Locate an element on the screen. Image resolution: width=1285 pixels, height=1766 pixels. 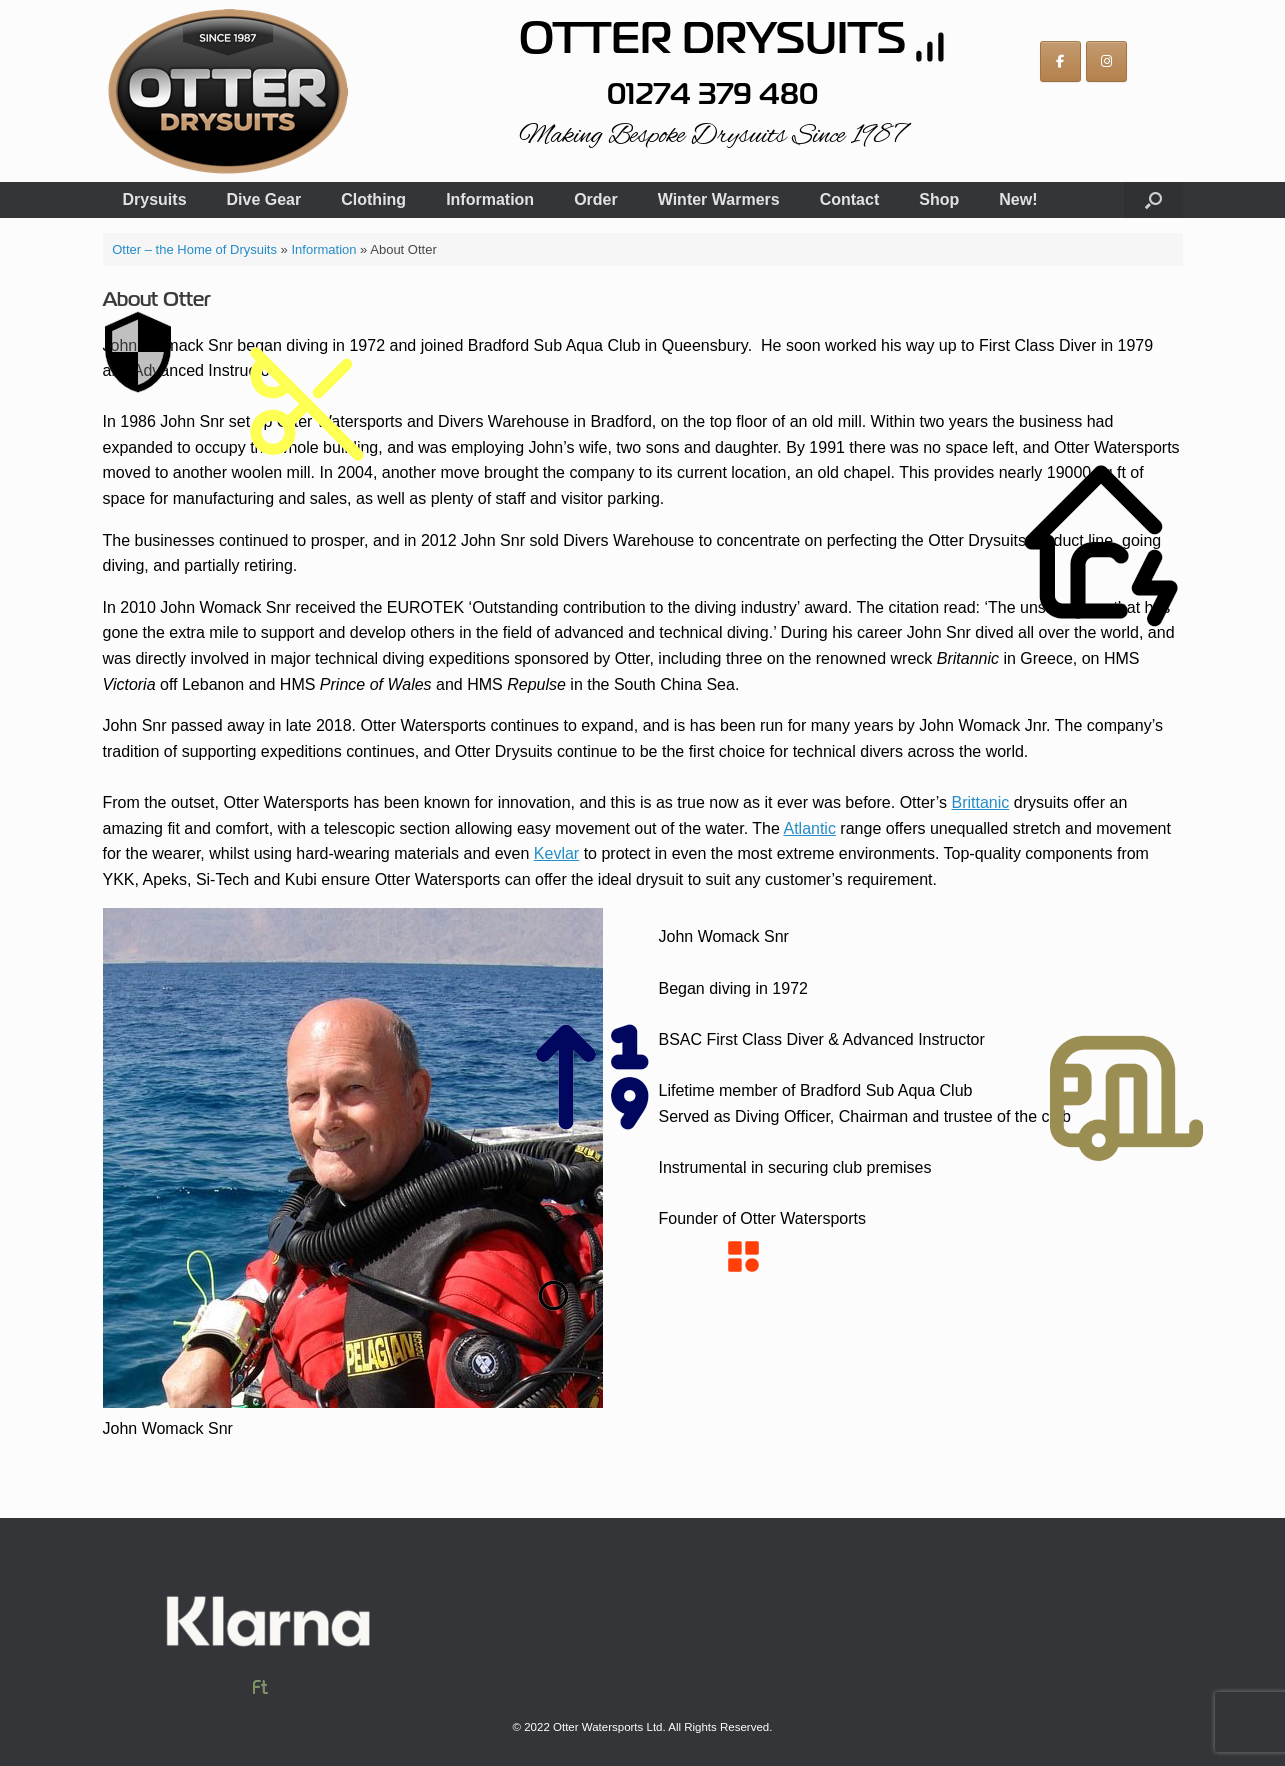
access security settings is located at coordinates (138, 352).